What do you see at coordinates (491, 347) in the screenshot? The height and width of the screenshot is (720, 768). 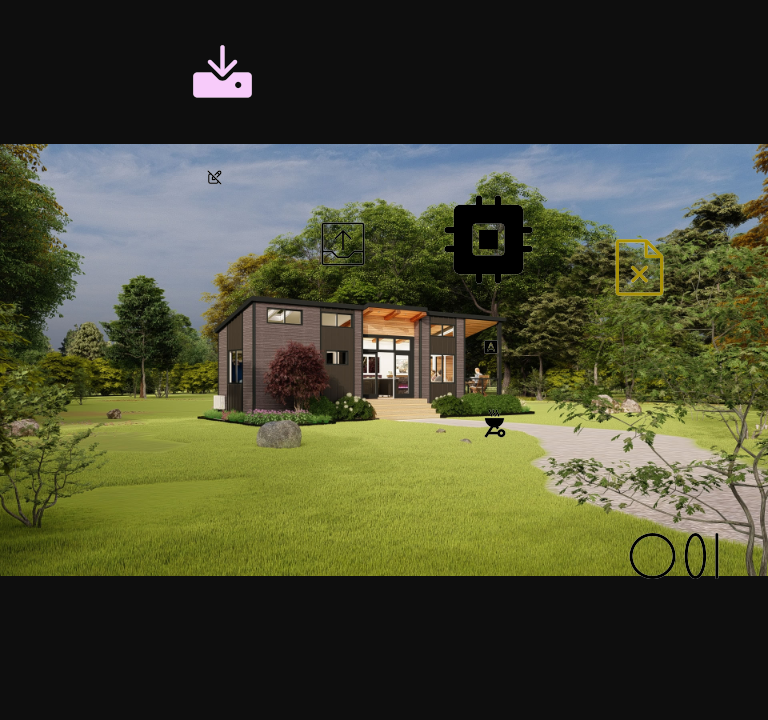 I see `download or install a new font` at bounding box center [491, 347].